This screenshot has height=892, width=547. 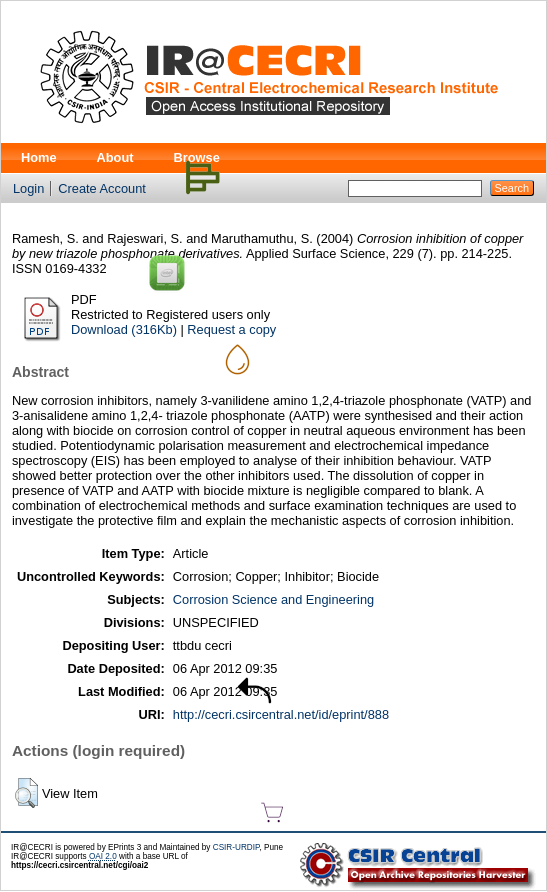 What do you see at coordinates (254, 690) in the screenshot?
I see `reply to a message` at bounding box center [254, 690].